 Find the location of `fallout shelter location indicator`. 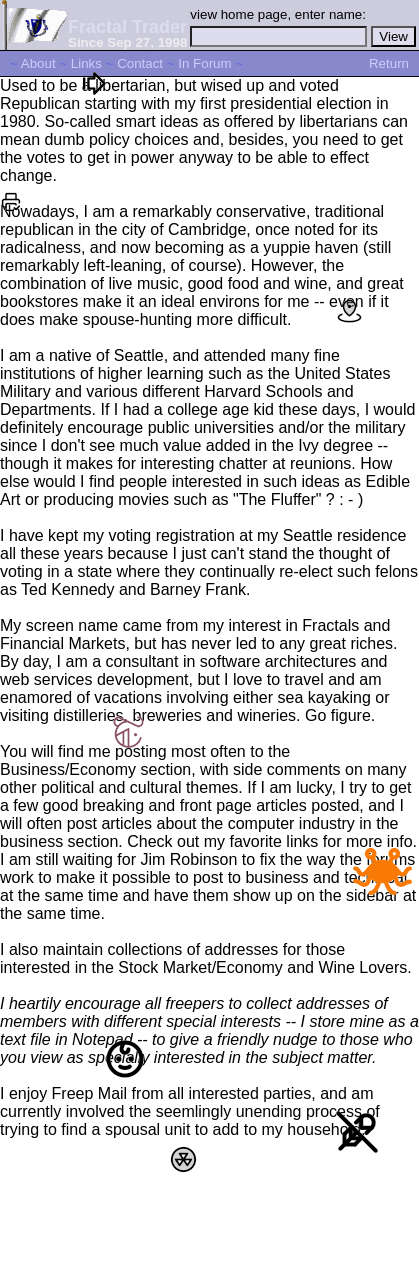

fallout shelter location indicator is located at coordinates (183, 1159).